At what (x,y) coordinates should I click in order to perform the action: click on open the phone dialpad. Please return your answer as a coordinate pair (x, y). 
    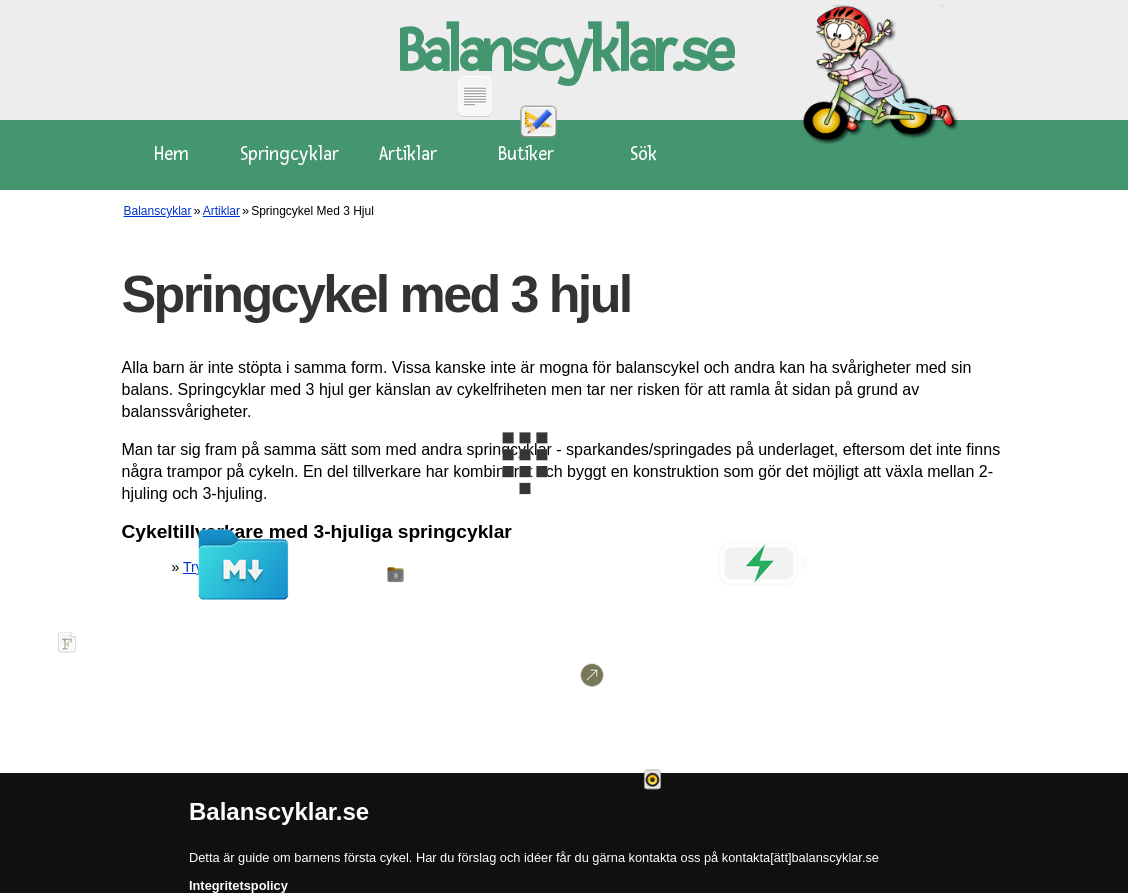
    Looking at the image, I should click on (525, 466).